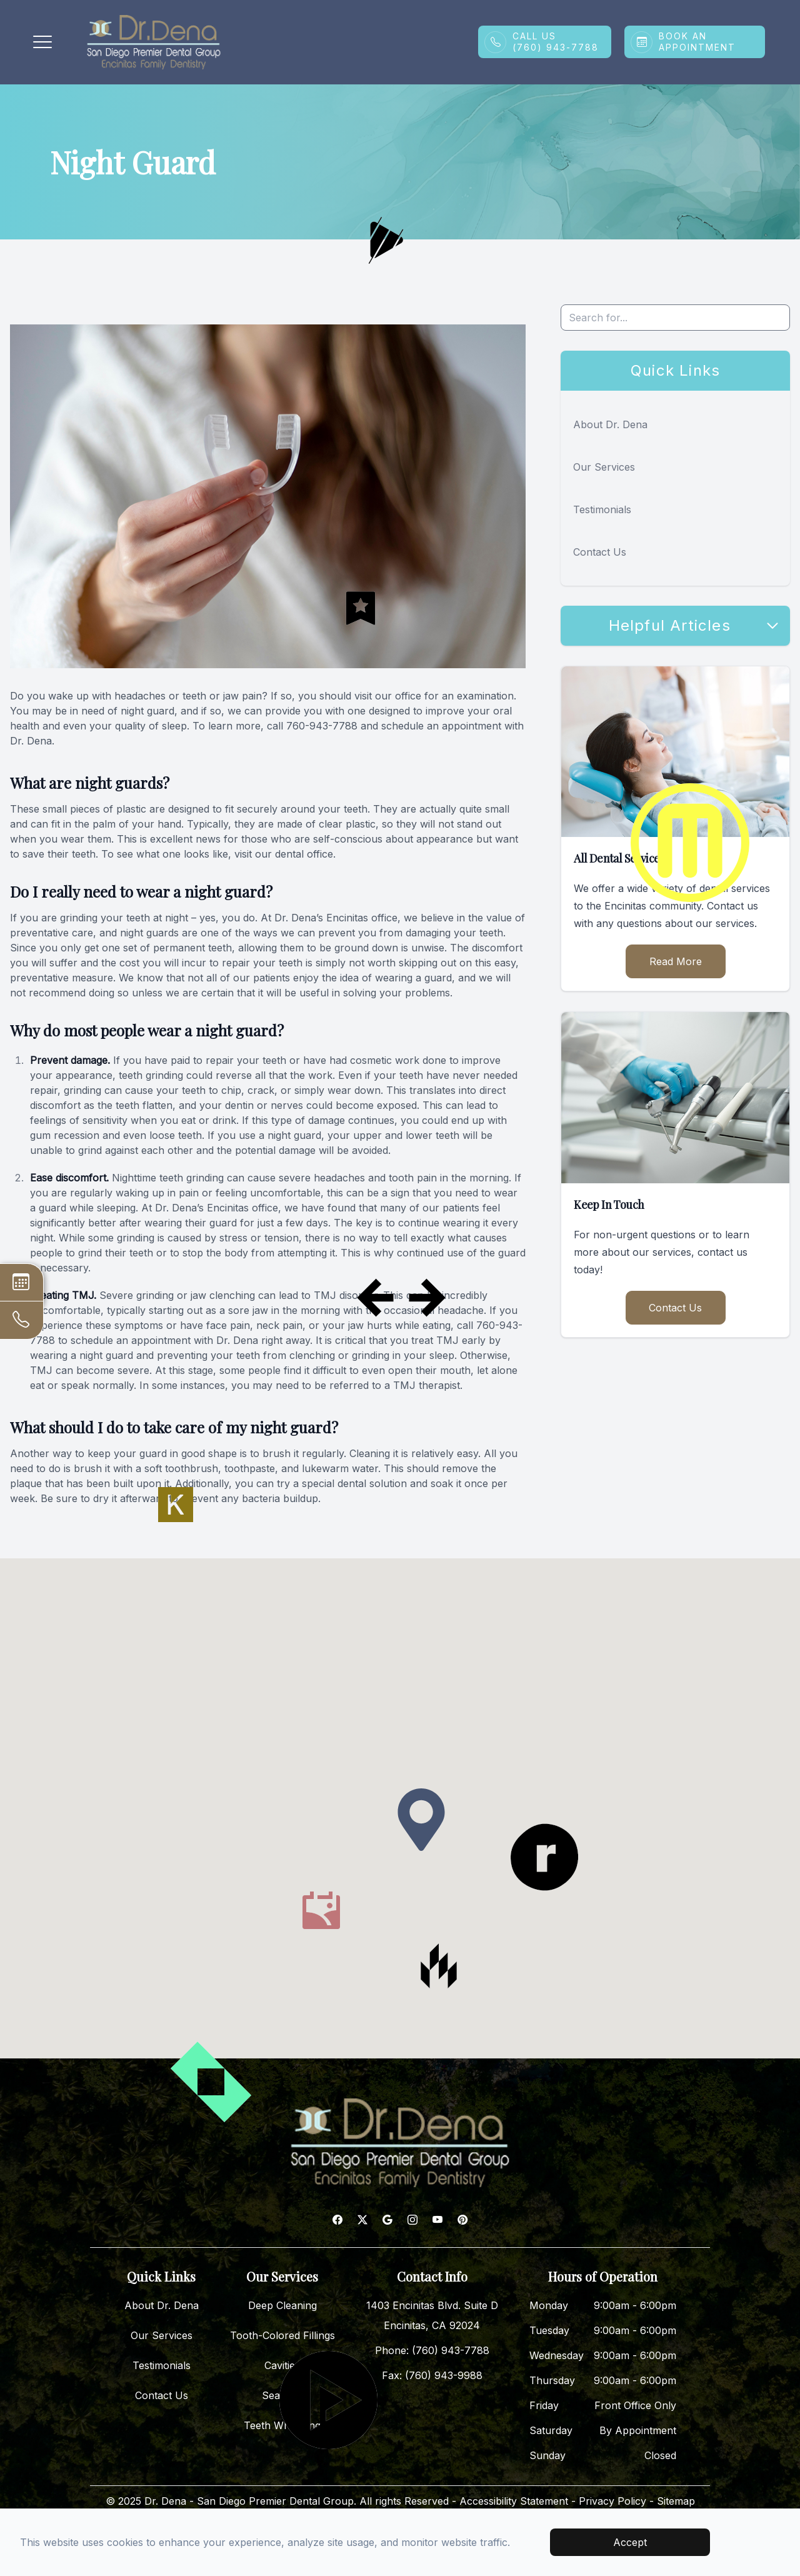 The height and width of the screenshot is (2576, 800). What do you see at coordinates (386, 240) in the screenshot?
I see `open the trillertv streaming app` at bounding box center [386, 240].